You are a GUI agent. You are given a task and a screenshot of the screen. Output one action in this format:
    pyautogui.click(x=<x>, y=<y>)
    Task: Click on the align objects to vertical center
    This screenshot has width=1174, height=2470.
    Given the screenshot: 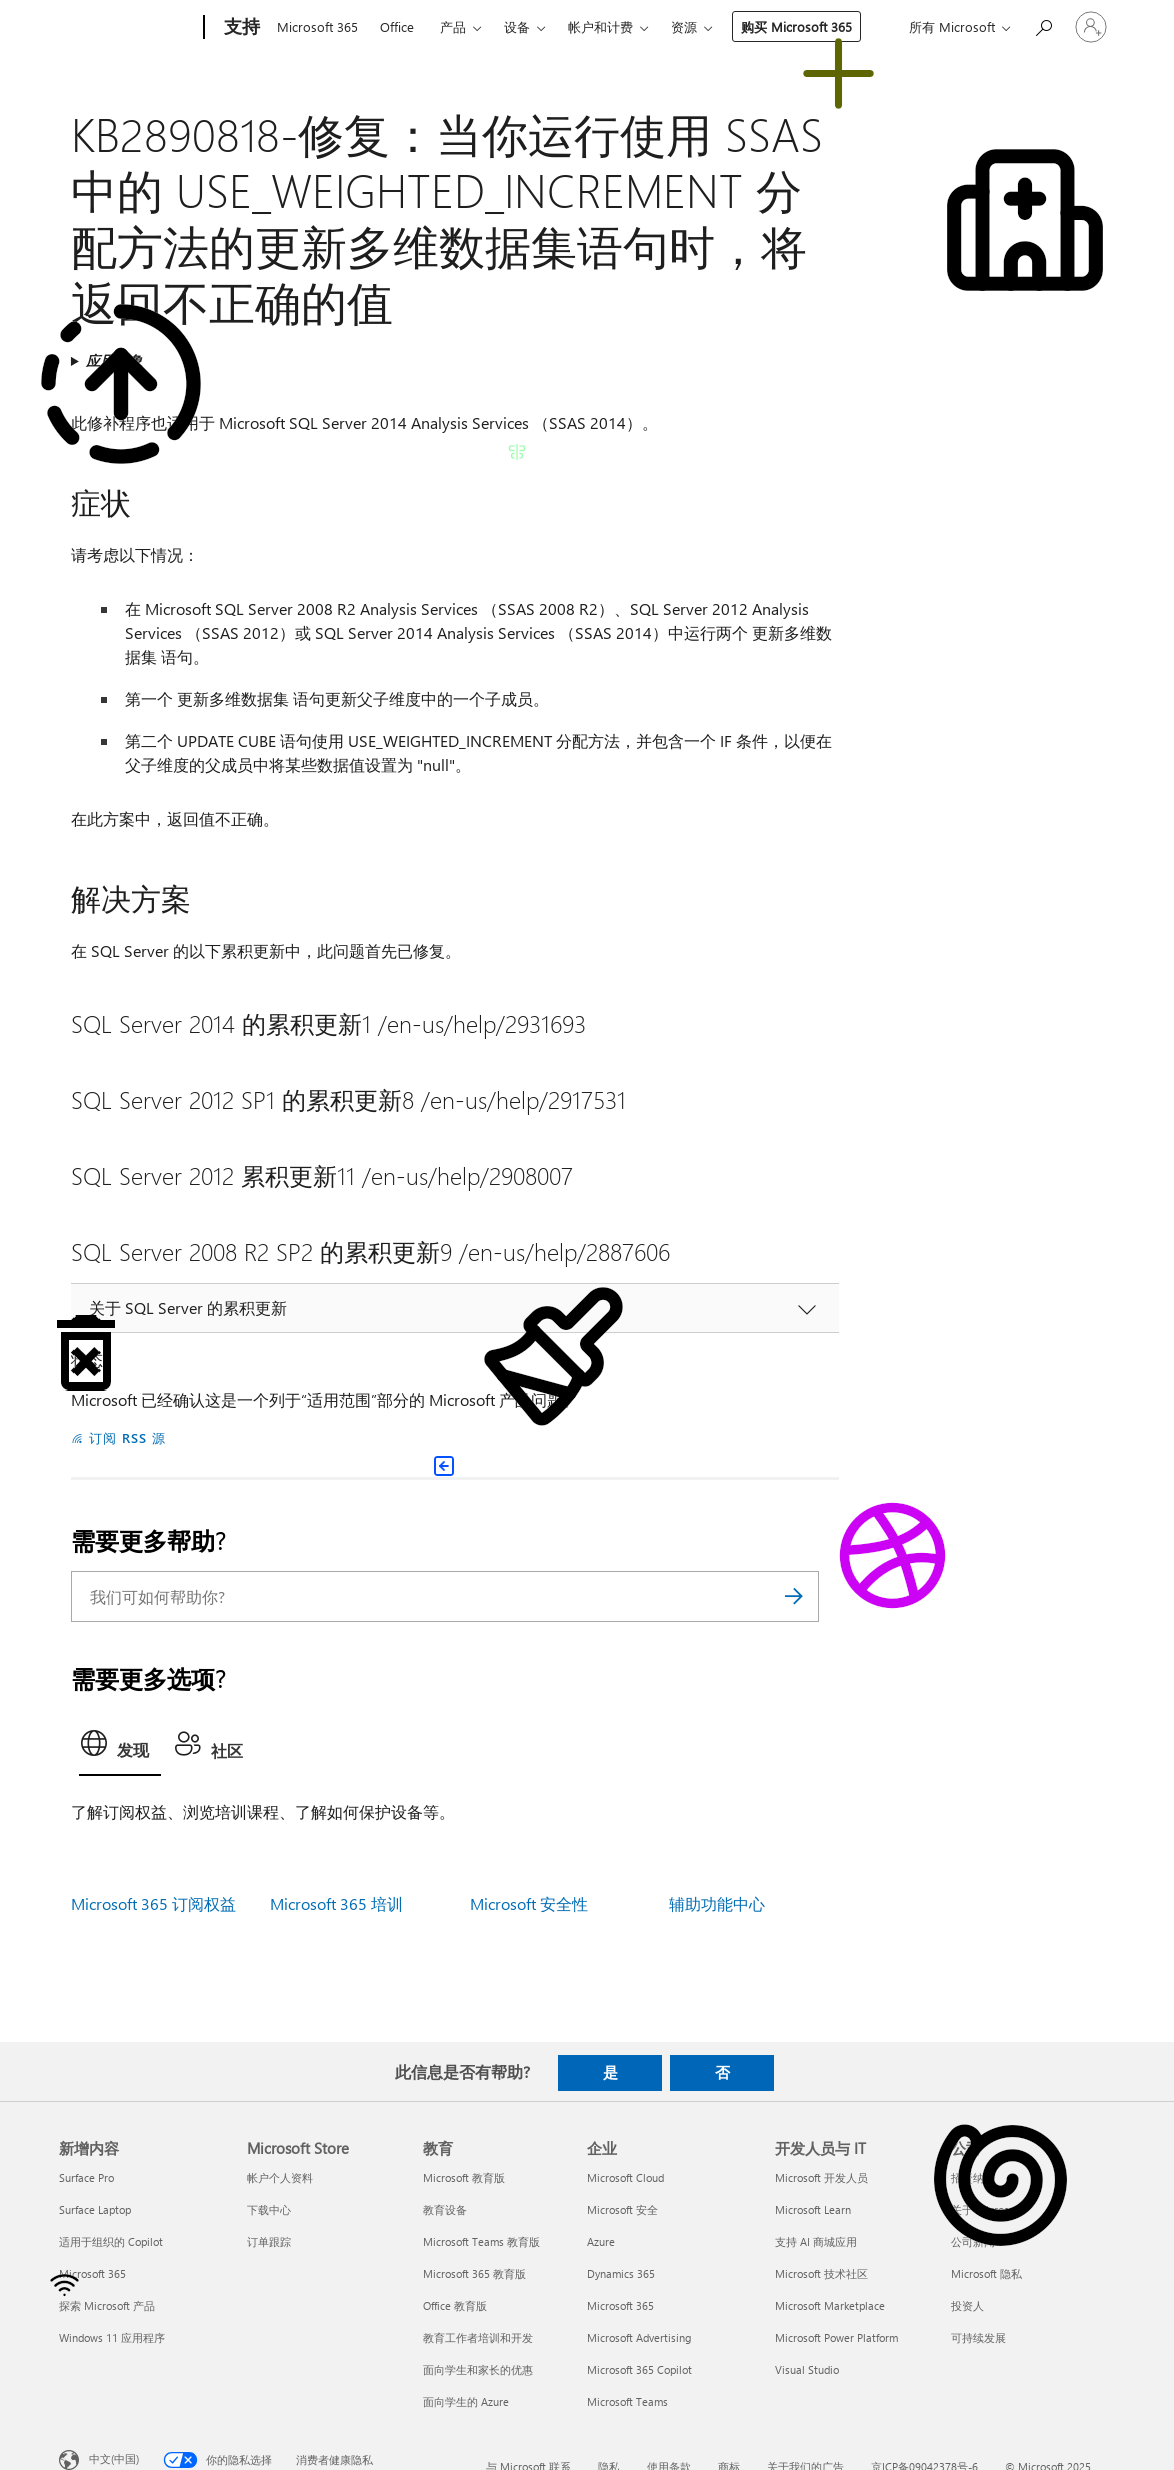 What is the action you would take?
    pyautogui.click(x=517, y=452)
    